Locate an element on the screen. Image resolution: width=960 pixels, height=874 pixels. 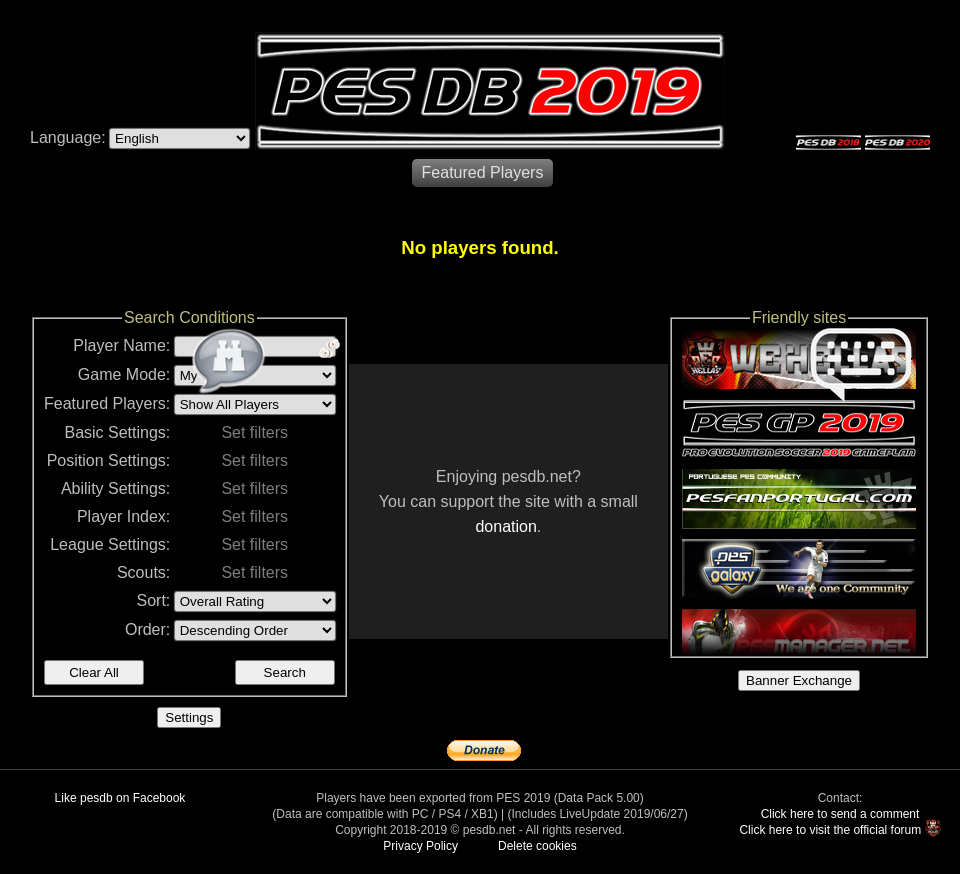
connect beats wireless earbuds via bluetooth is located at coordinates (329, 348).